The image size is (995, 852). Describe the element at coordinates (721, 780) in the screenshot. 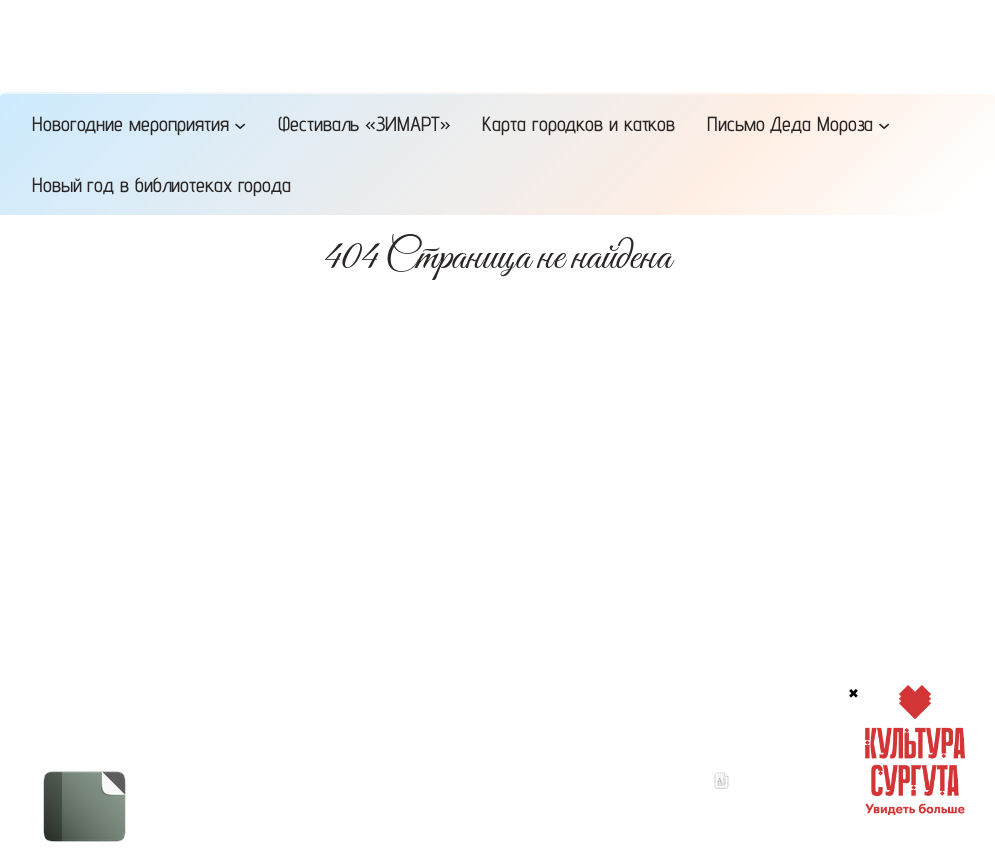

I see `open a rich text format document` at that location.